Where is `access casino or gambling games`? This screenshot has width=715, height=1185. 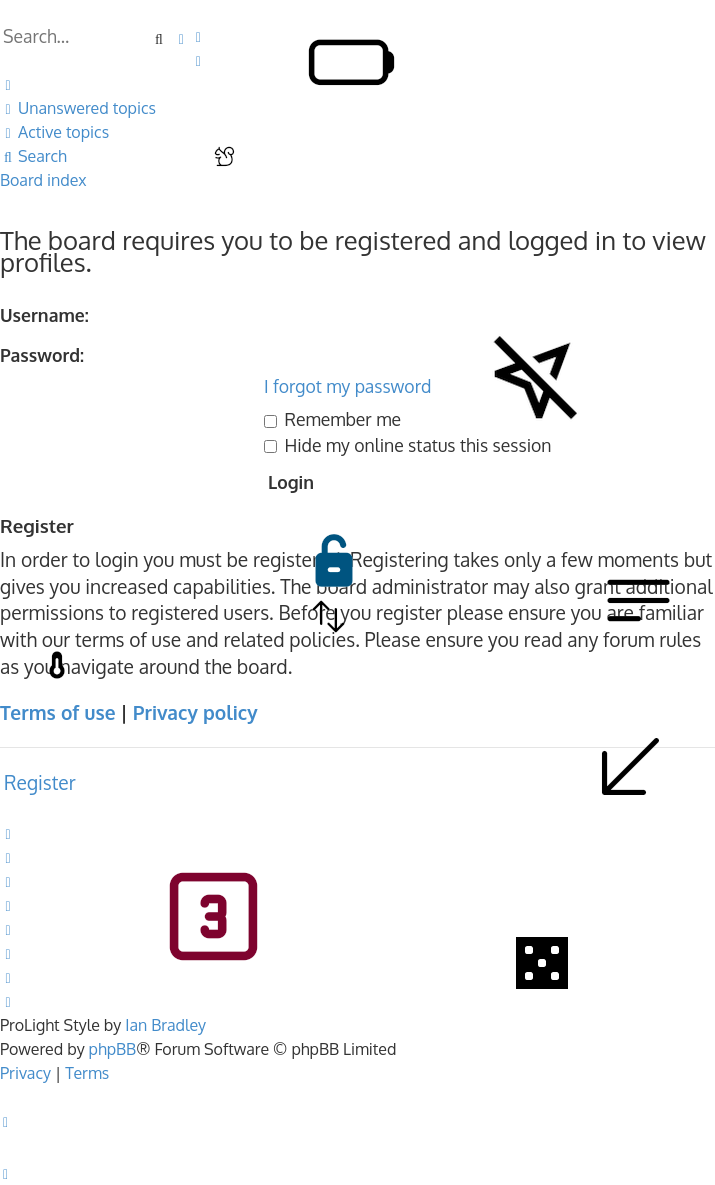
access casino or gambling games is located at coordinates (542, 963).